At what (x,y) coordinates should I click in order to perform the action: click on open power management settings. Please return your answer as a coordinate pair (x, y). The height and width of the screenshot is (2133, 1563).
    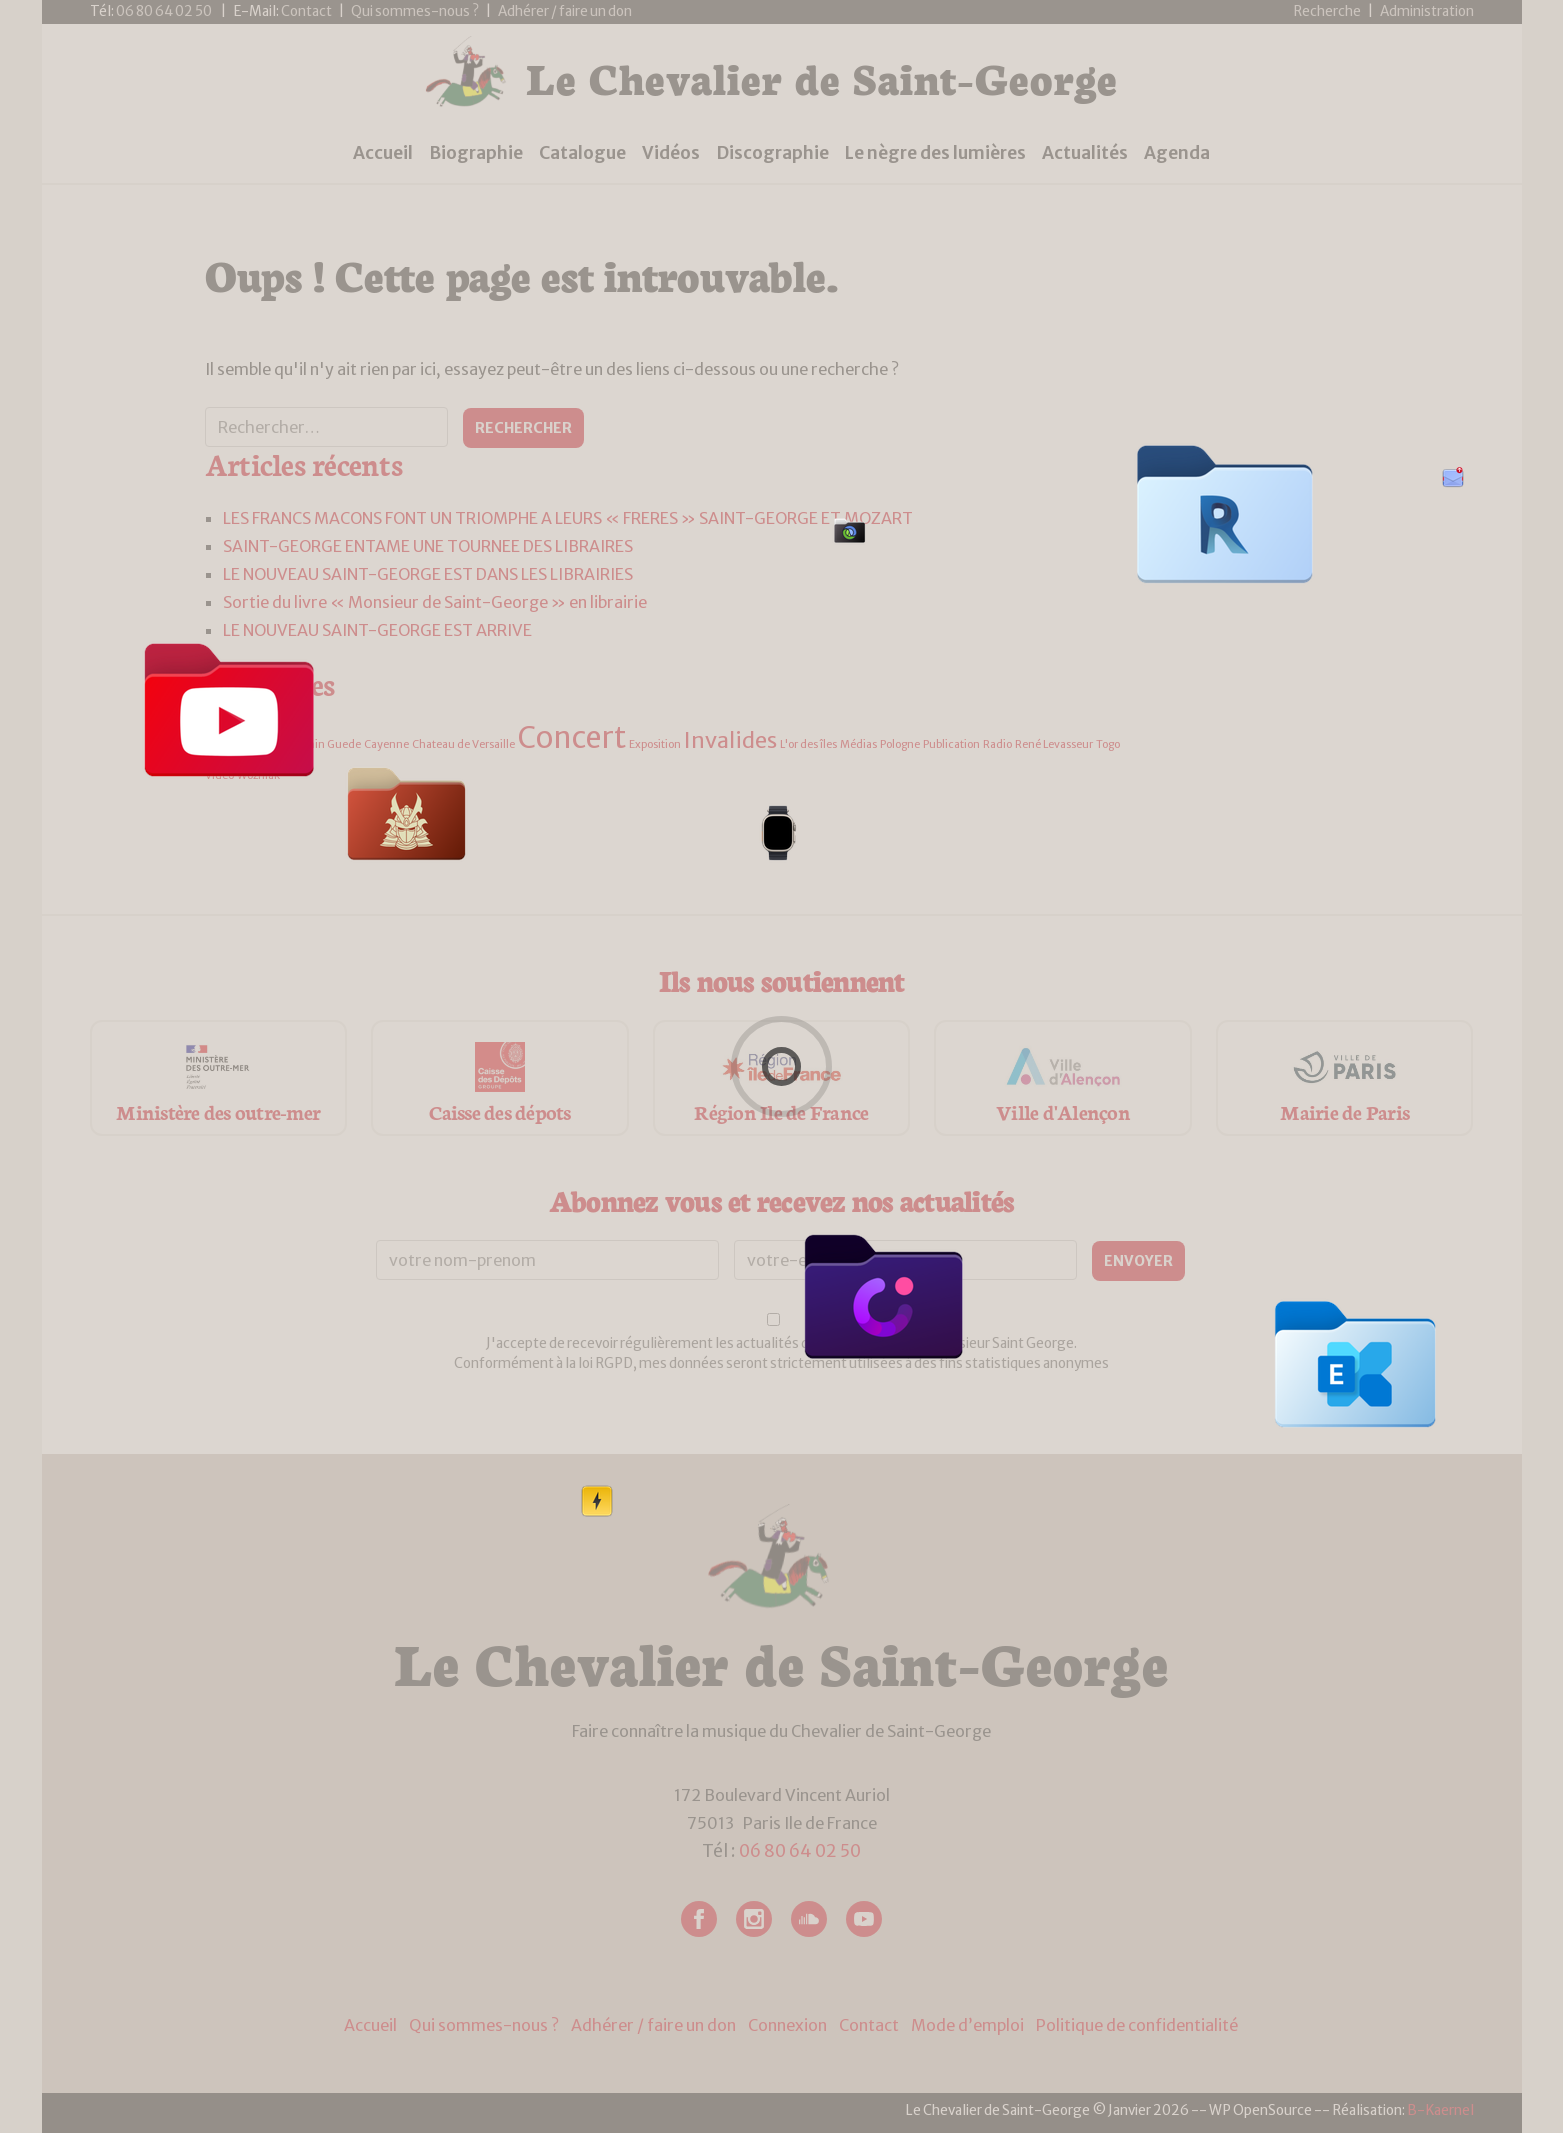
    Looking at the image, I should click on (597, 1501).